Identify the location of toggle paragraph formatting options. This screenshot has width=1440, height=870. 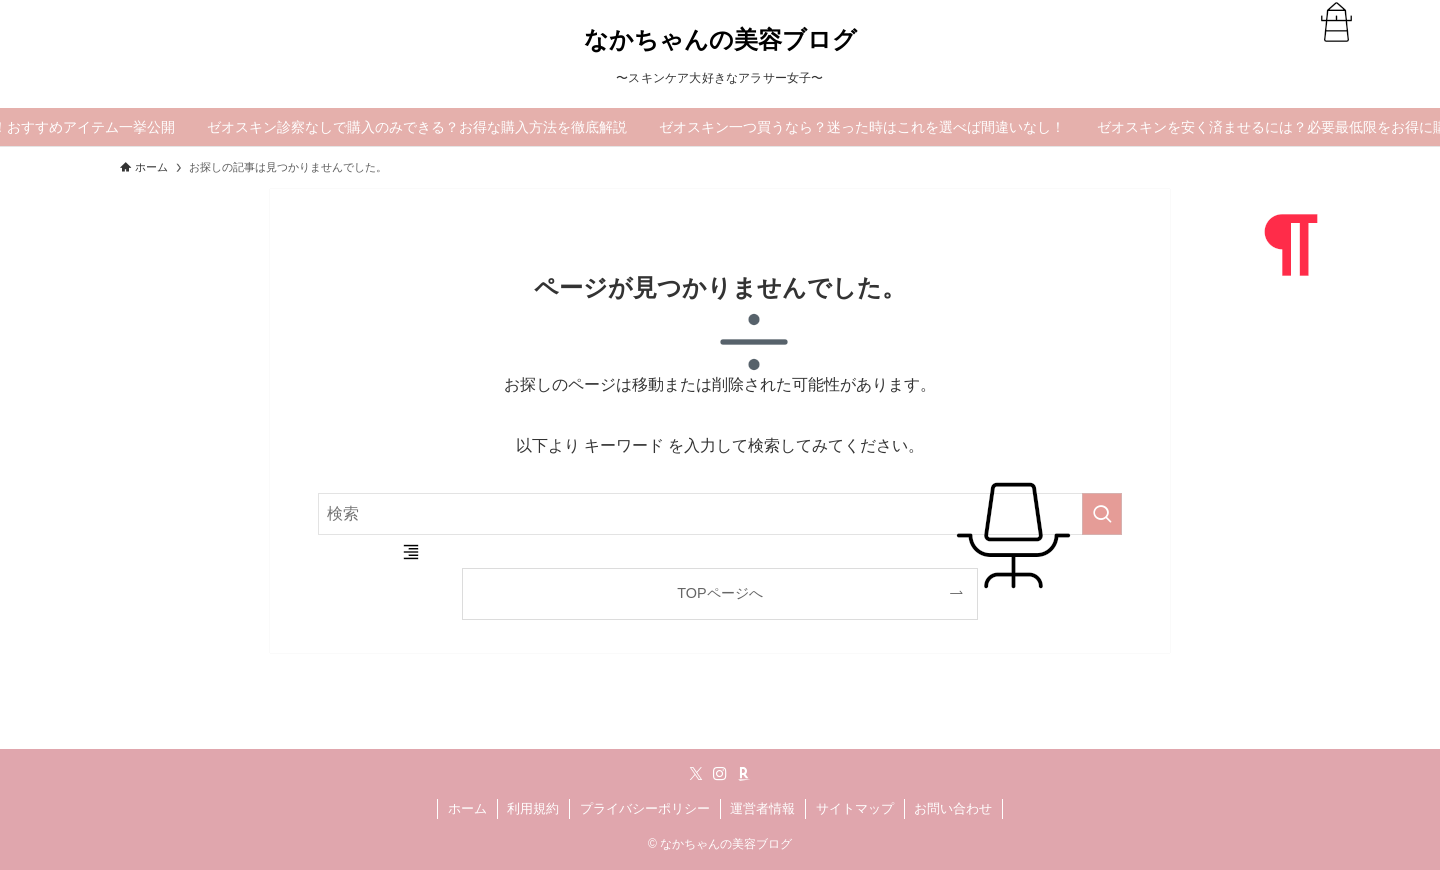
(1291, 245).